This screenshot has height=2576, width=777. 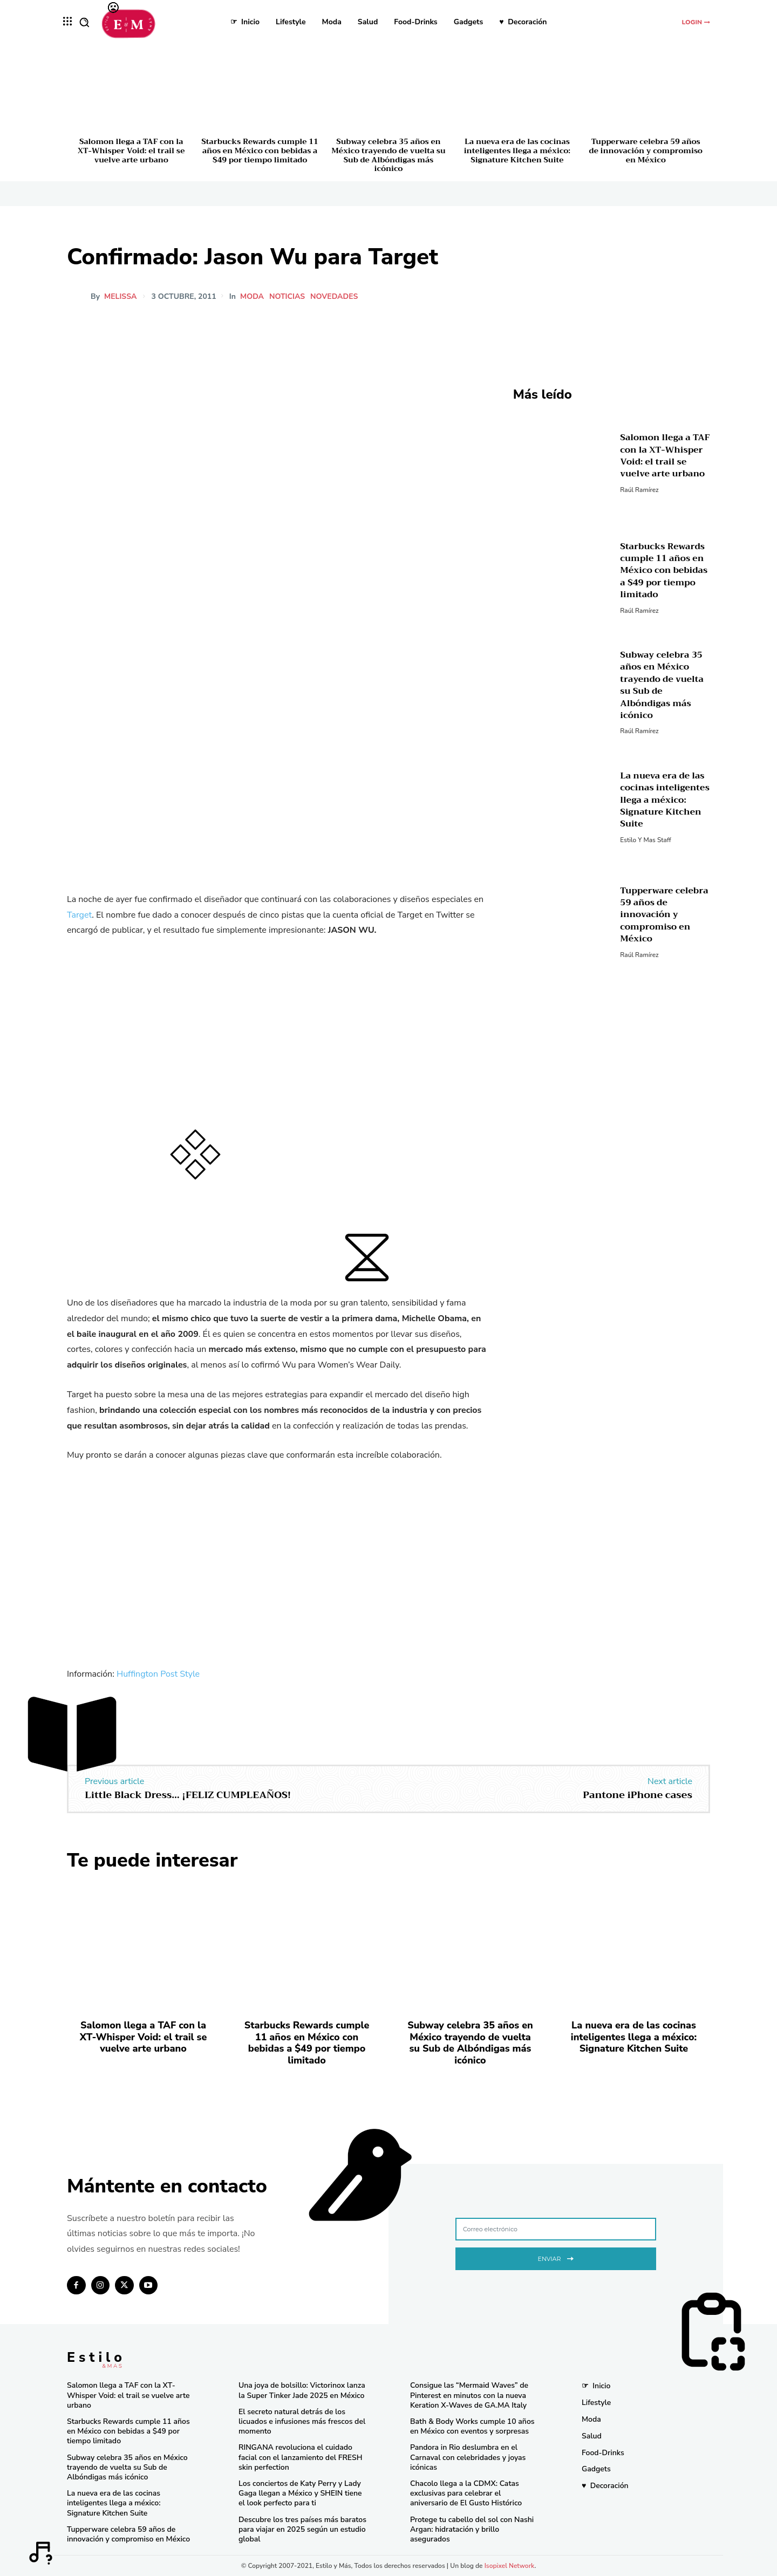 I want to click on get help identifying a song, so click(x=40, y=2552).